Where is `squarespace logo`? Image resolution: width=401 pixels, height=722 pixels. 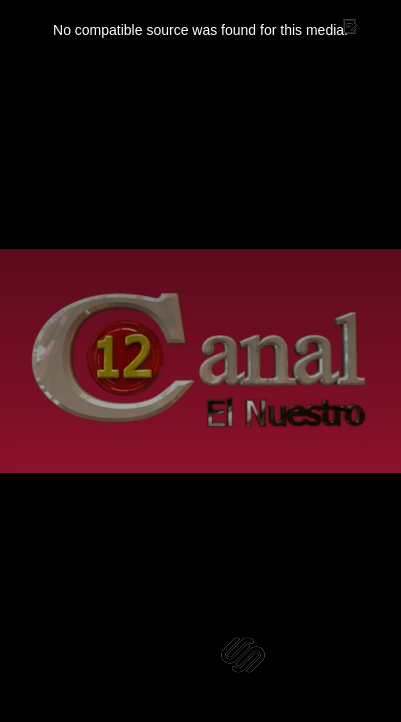
squarespace logo is located at coordinates (243, 655).